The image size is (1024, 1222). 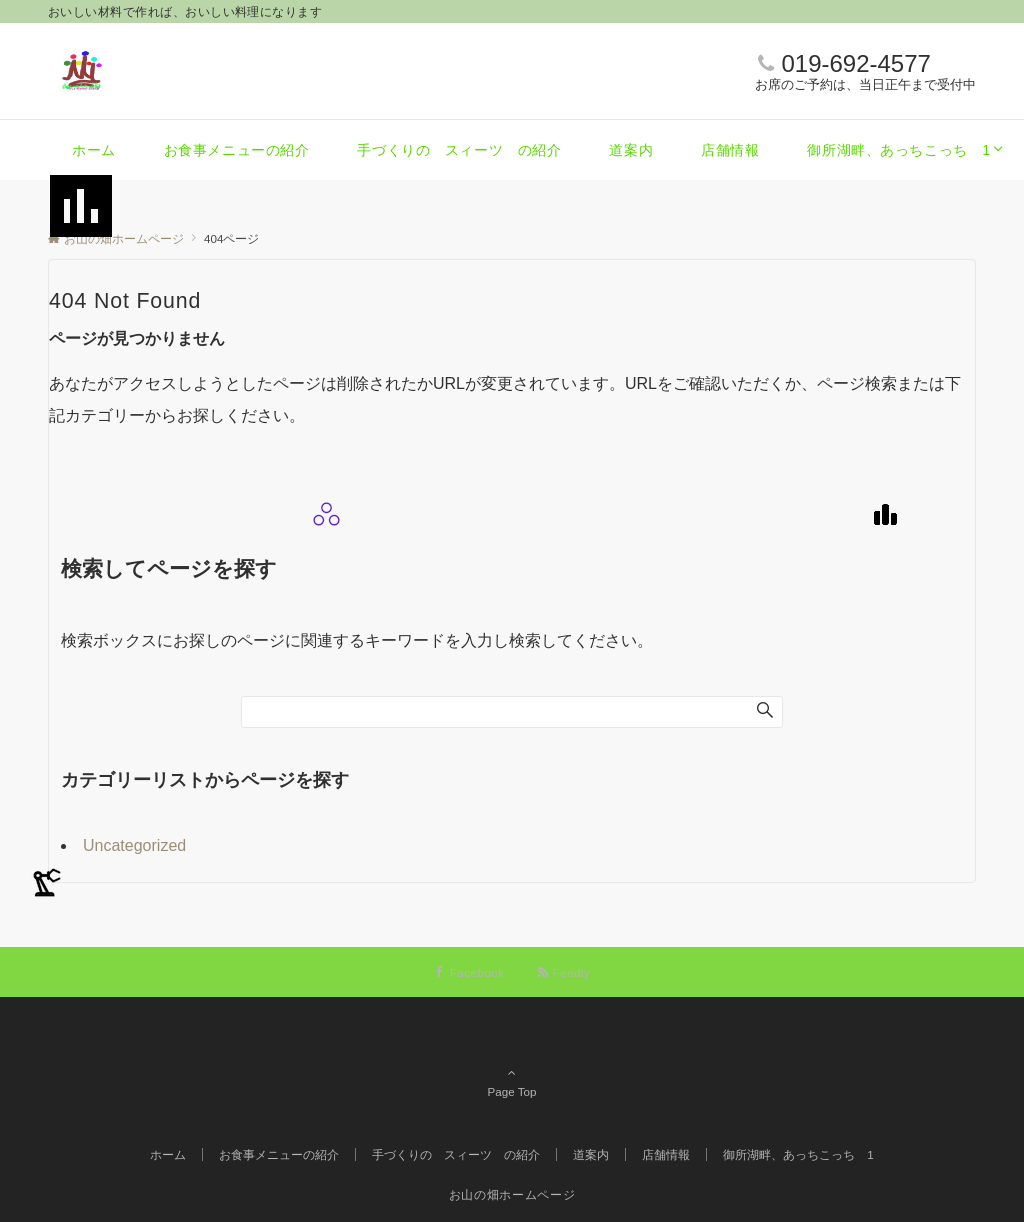 What do you see at coordinates (81, 206) in the screenshot?
I see `view poll results` at bounding box center [81, 206].